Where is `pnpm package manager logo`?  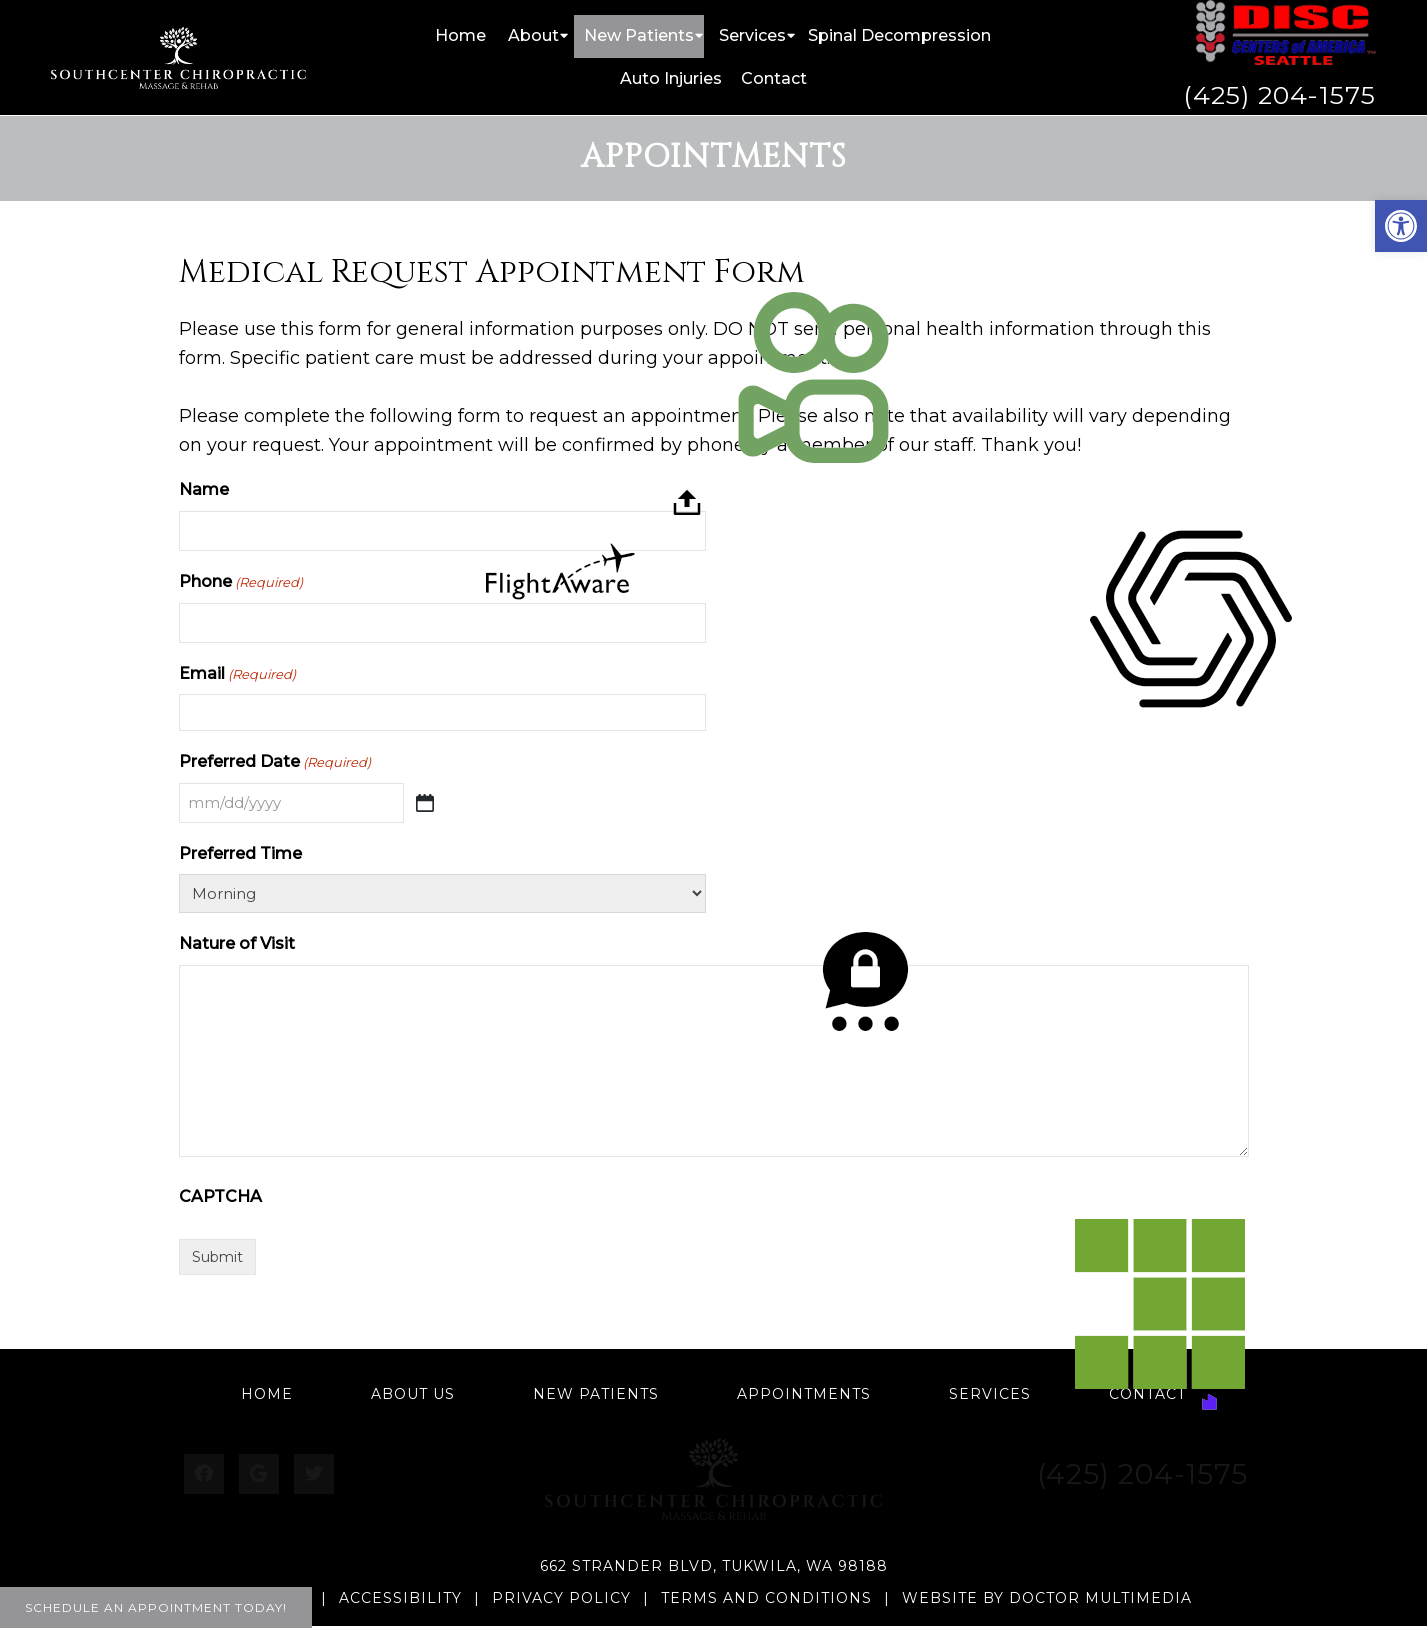 pnpm package manager logo is located at coordinates (1160, 1304).